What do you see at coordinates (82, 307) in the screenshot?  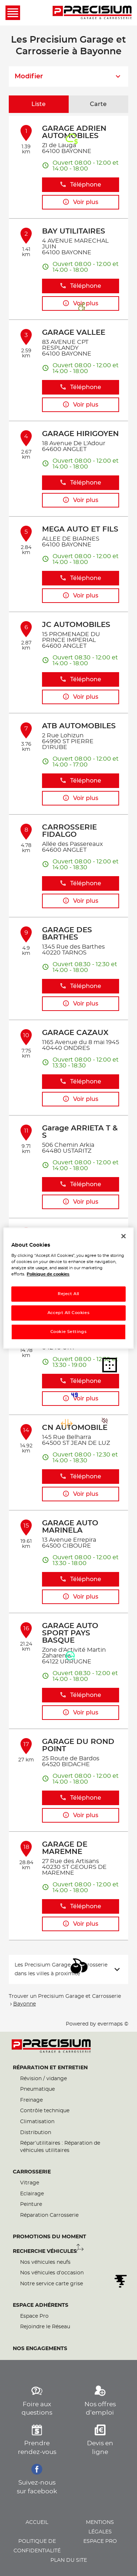 I see `indicates wheelchair accessible route or facility` at bounding box center [82, 307].